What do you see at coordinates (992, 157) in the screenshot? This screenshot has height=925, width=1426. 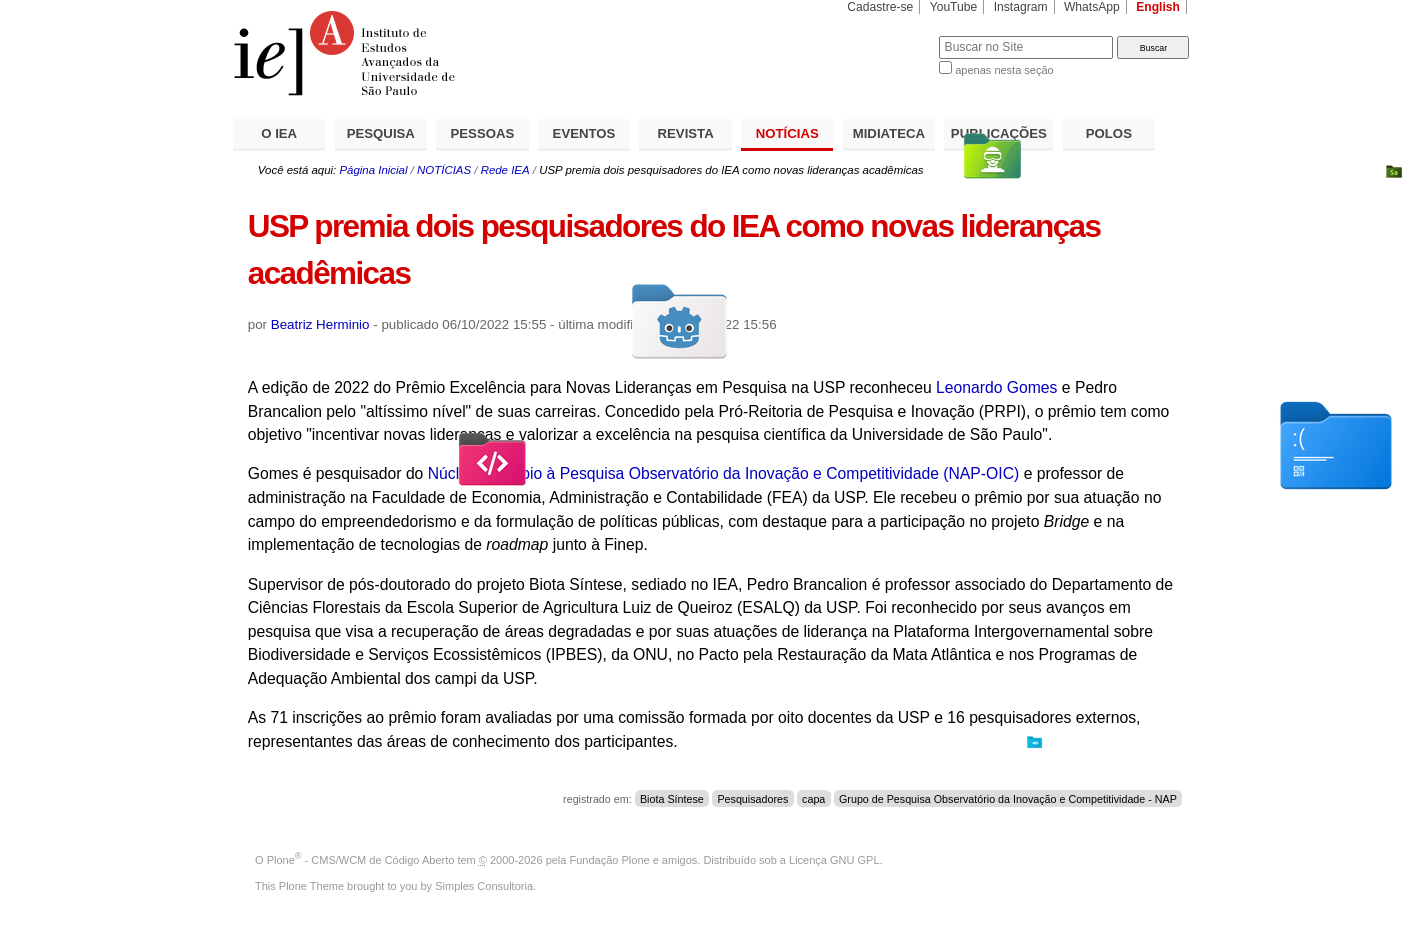 I see `open folder for VR or augmented reality projects` at bounding box center [992, 157].